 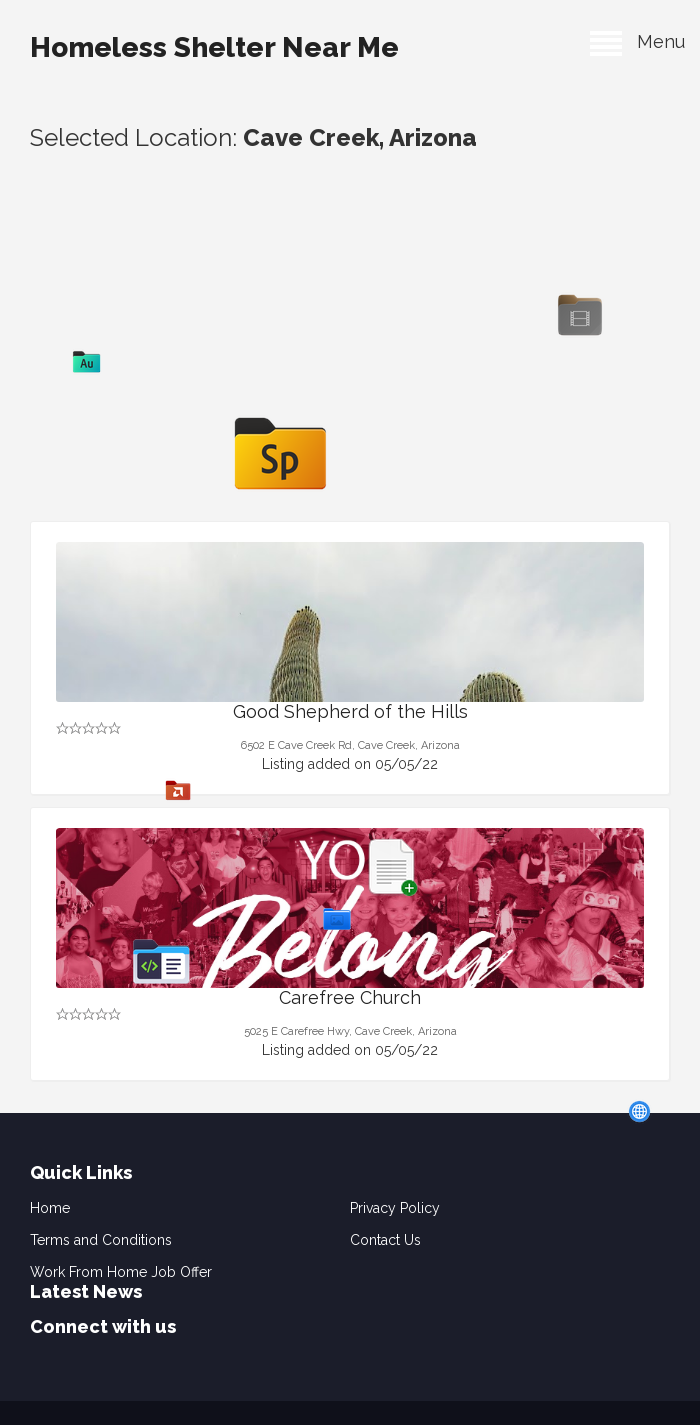 What do you see at coordinates (178, 791) in the screenshot?
I see `folder containing AMD-related files or drivers` at bounding box center [178, 791].